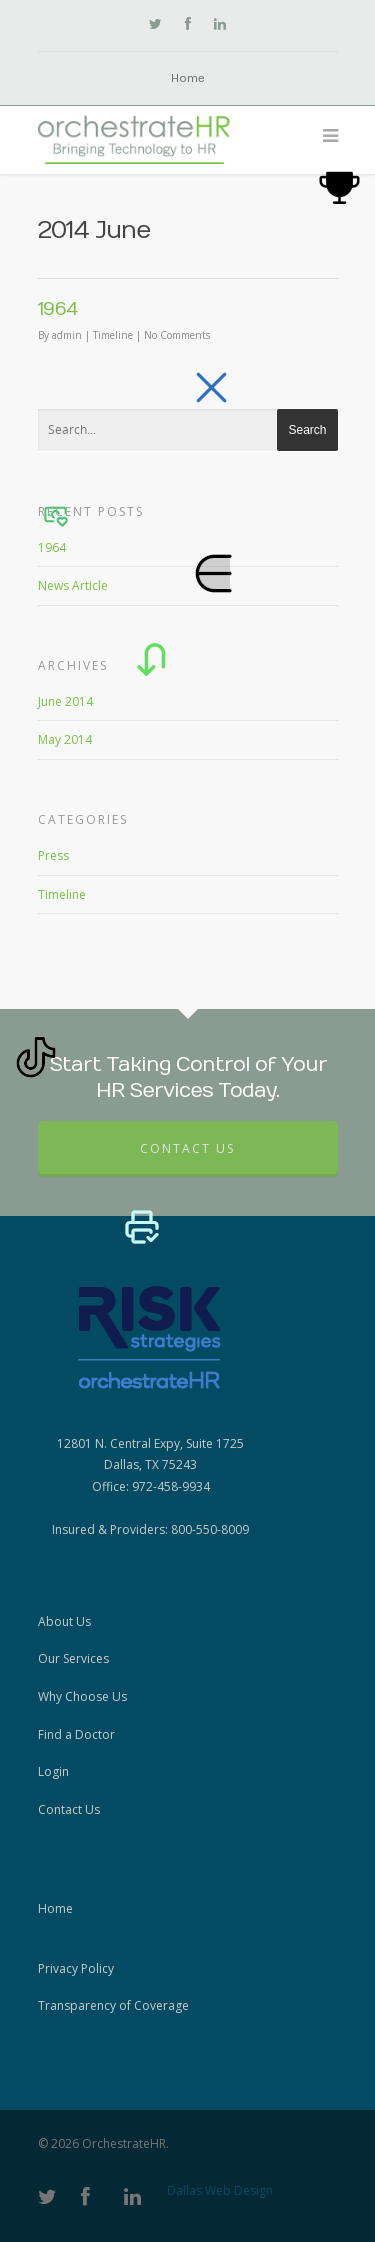 The width and height of the screenshot is (375, 2242). I want to click on view achievements or awards, so click(339, 186).